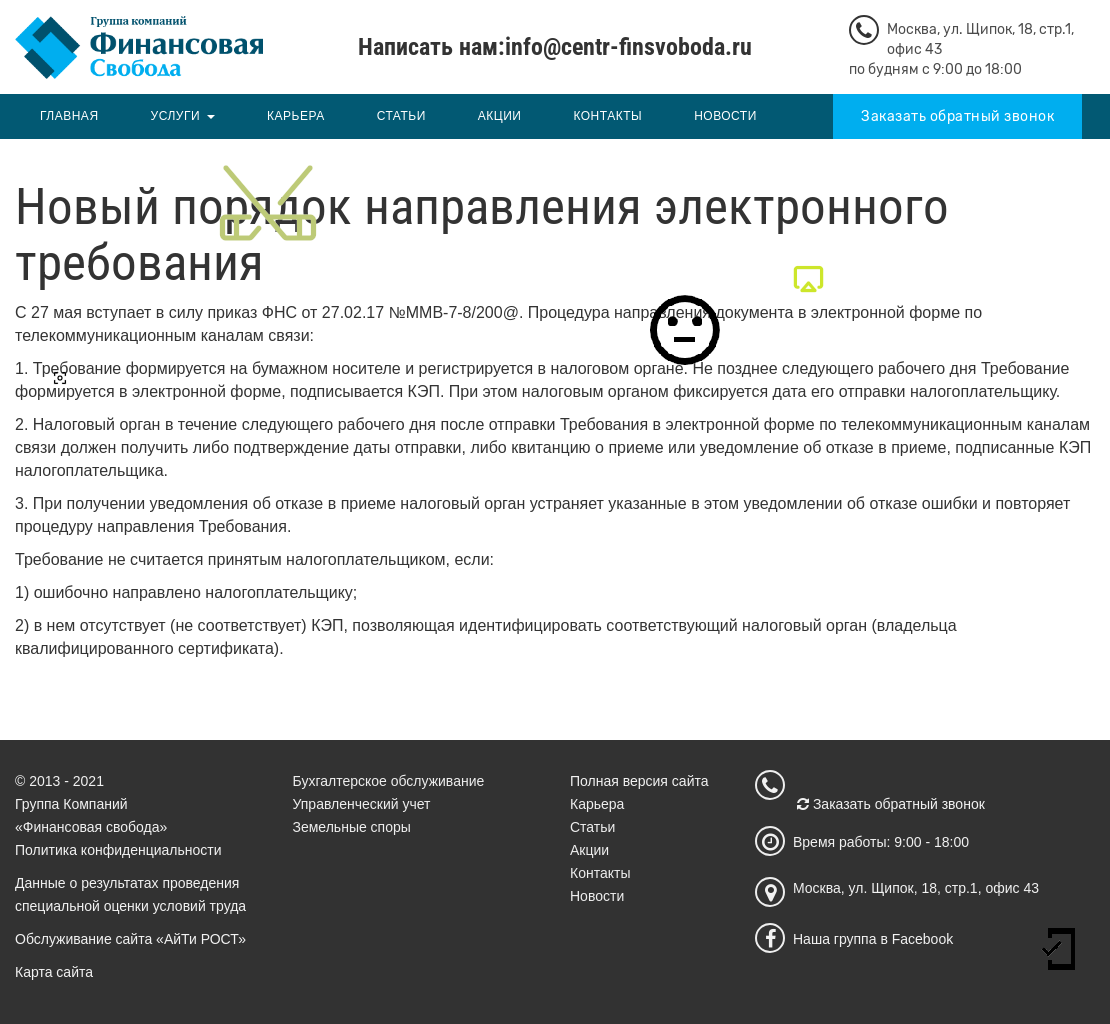 The width and height of the screenshot is (1110, 1024). I want to click on indicates neutral feedback or rating, so click(685, 330).